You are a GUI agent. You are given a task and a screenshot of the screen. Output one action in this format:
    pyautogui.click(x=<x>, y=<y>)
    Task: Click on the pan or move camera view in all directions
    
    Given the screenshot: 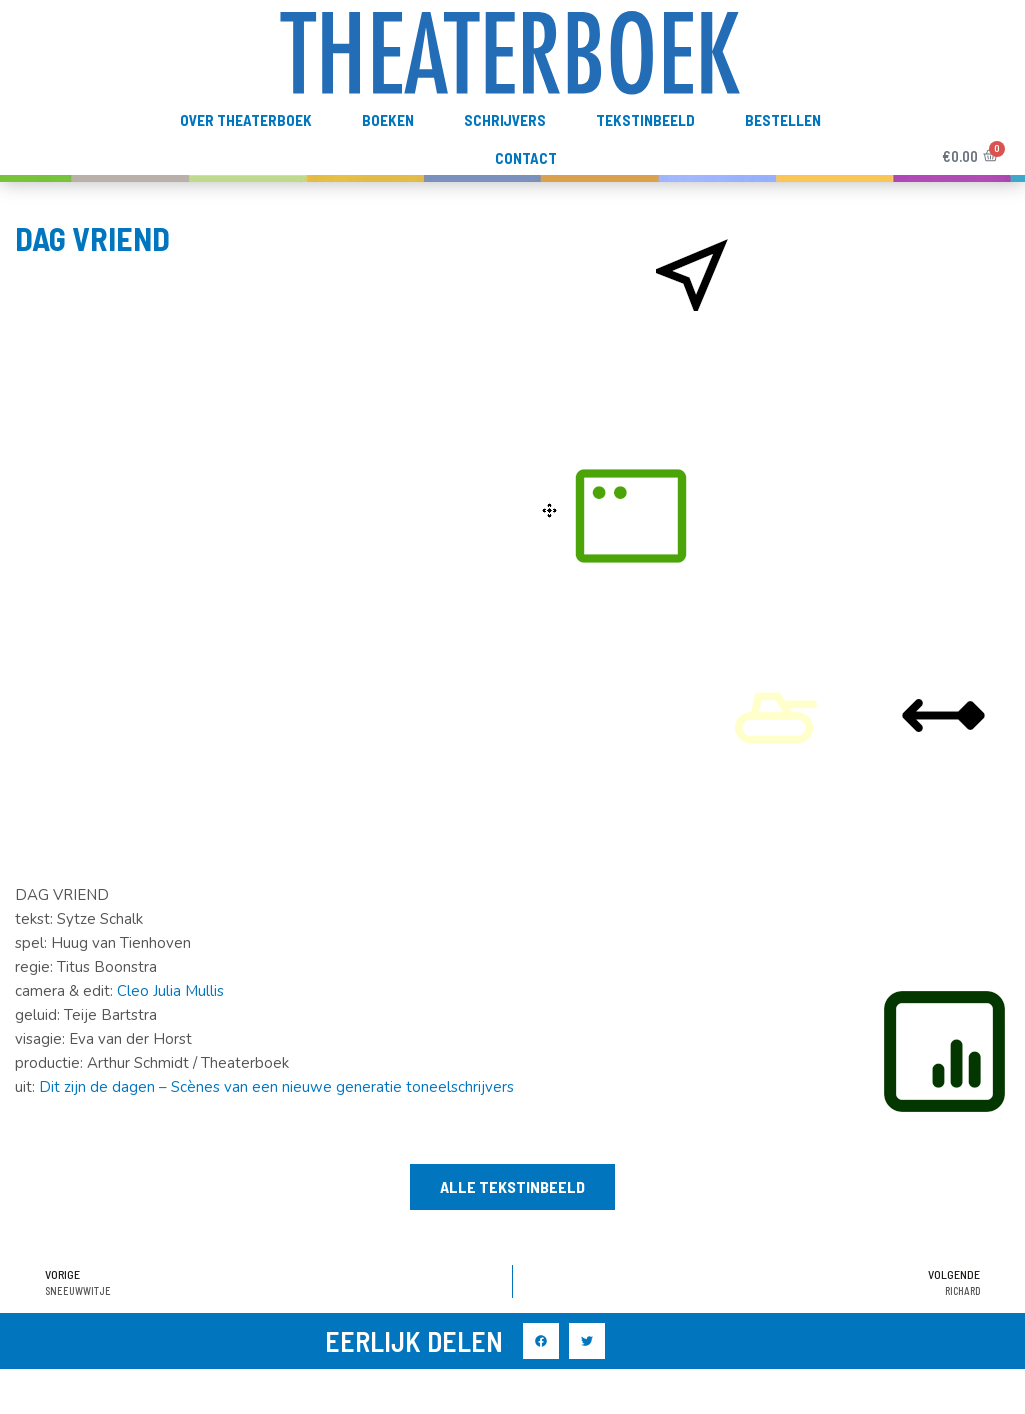 What is the action you would take?
    pyautogui.click(x=549, y=510)
    